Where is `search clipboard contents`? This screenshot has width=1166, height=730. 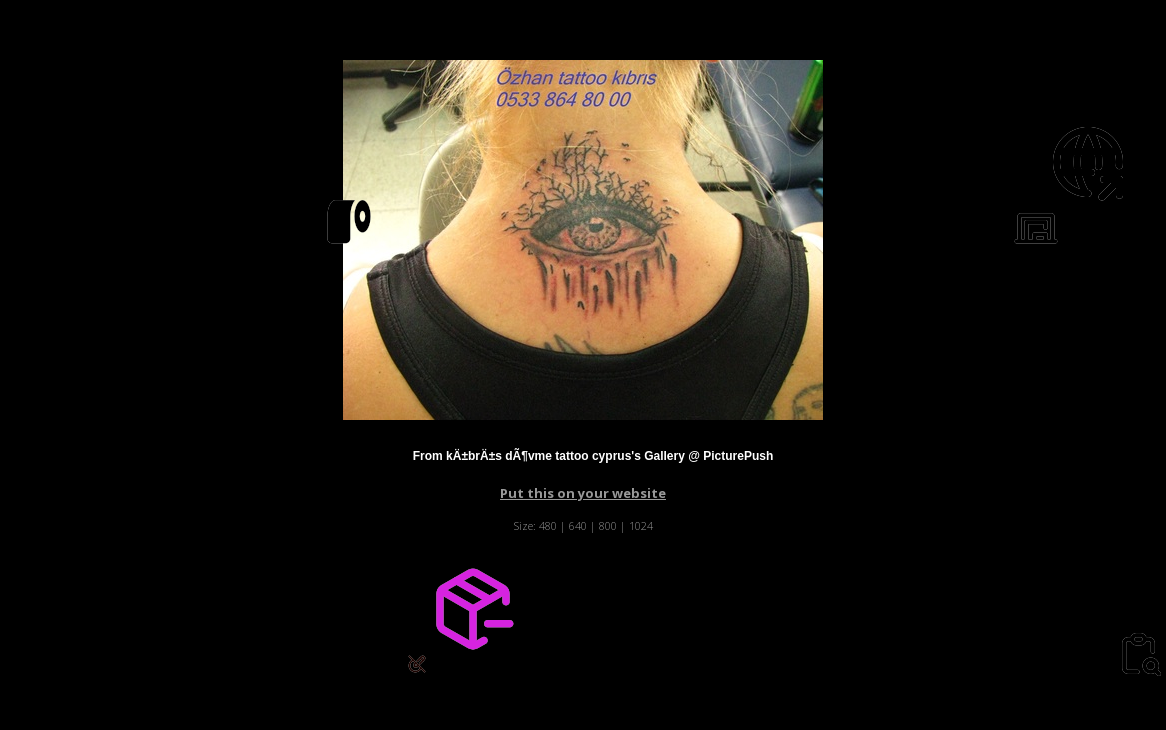
search clipboard contents is located at coordinates (1138, 653).